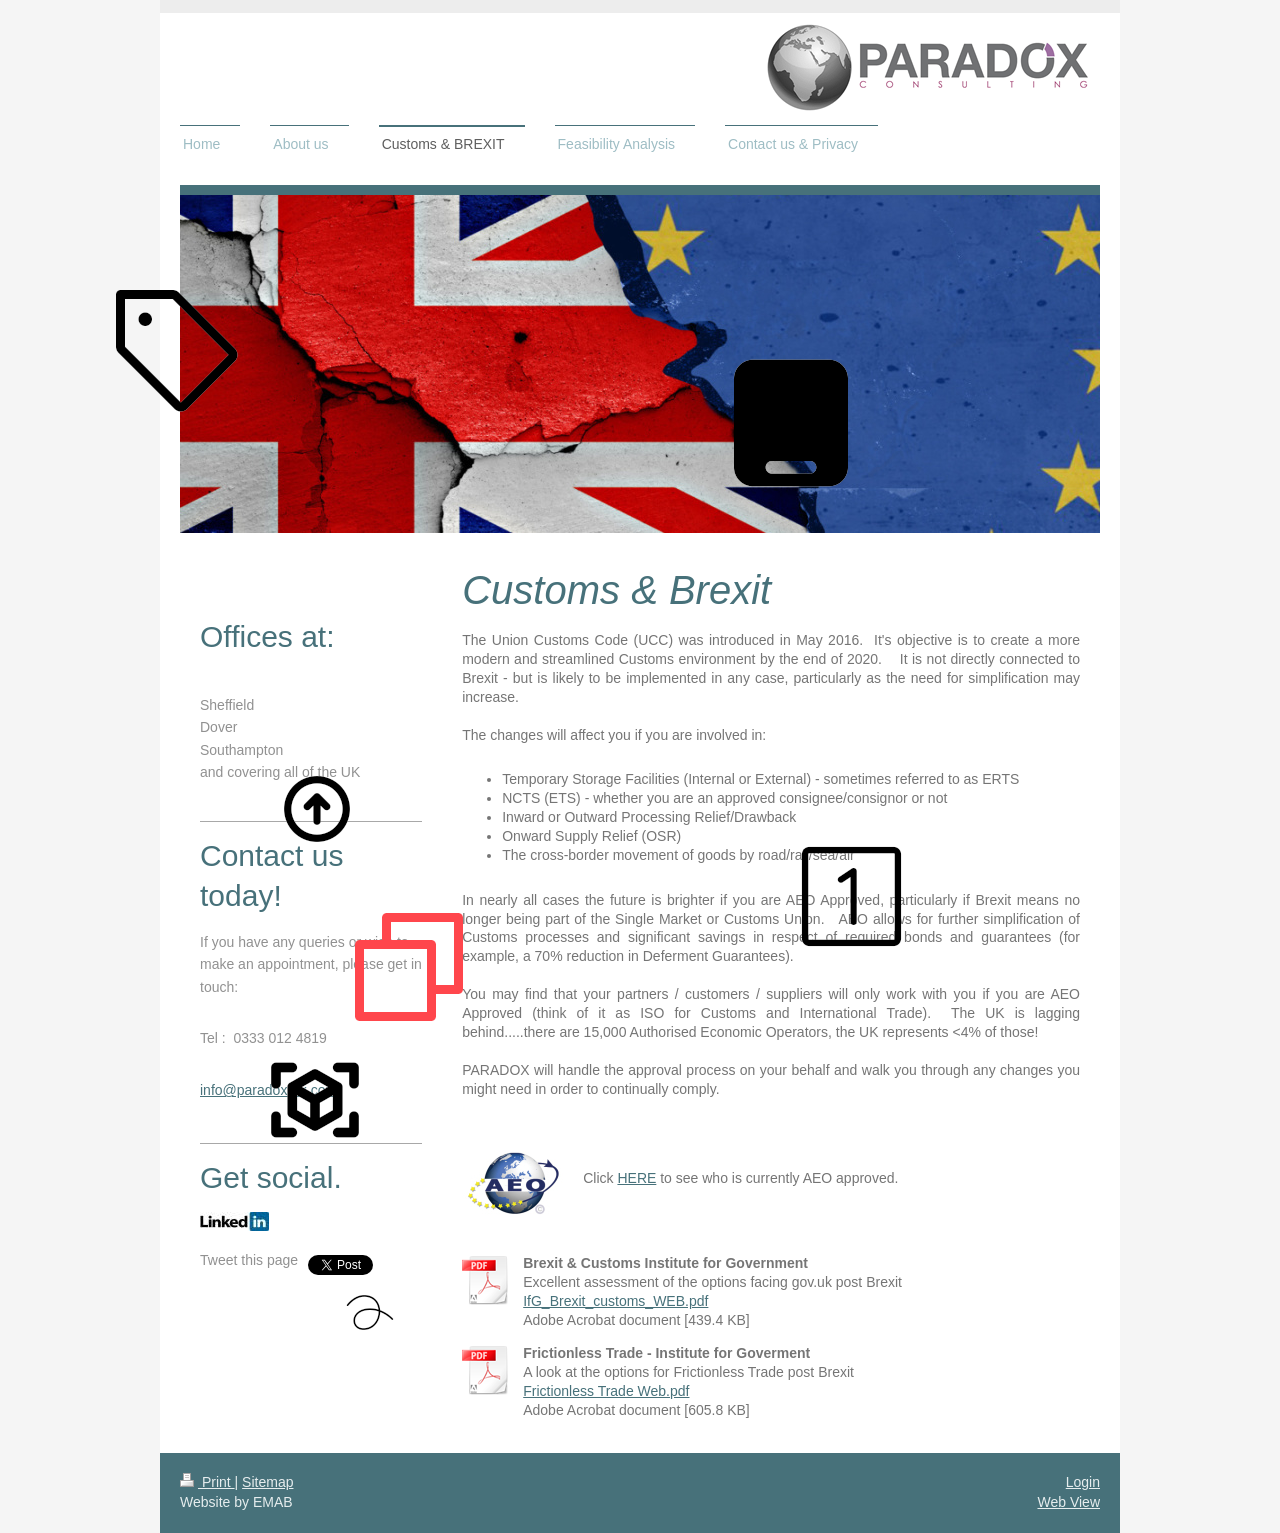  What do you see at coordinates (791, 423) in the screenshot?
I see `view on tablet device` at bounding box center [791, 423].